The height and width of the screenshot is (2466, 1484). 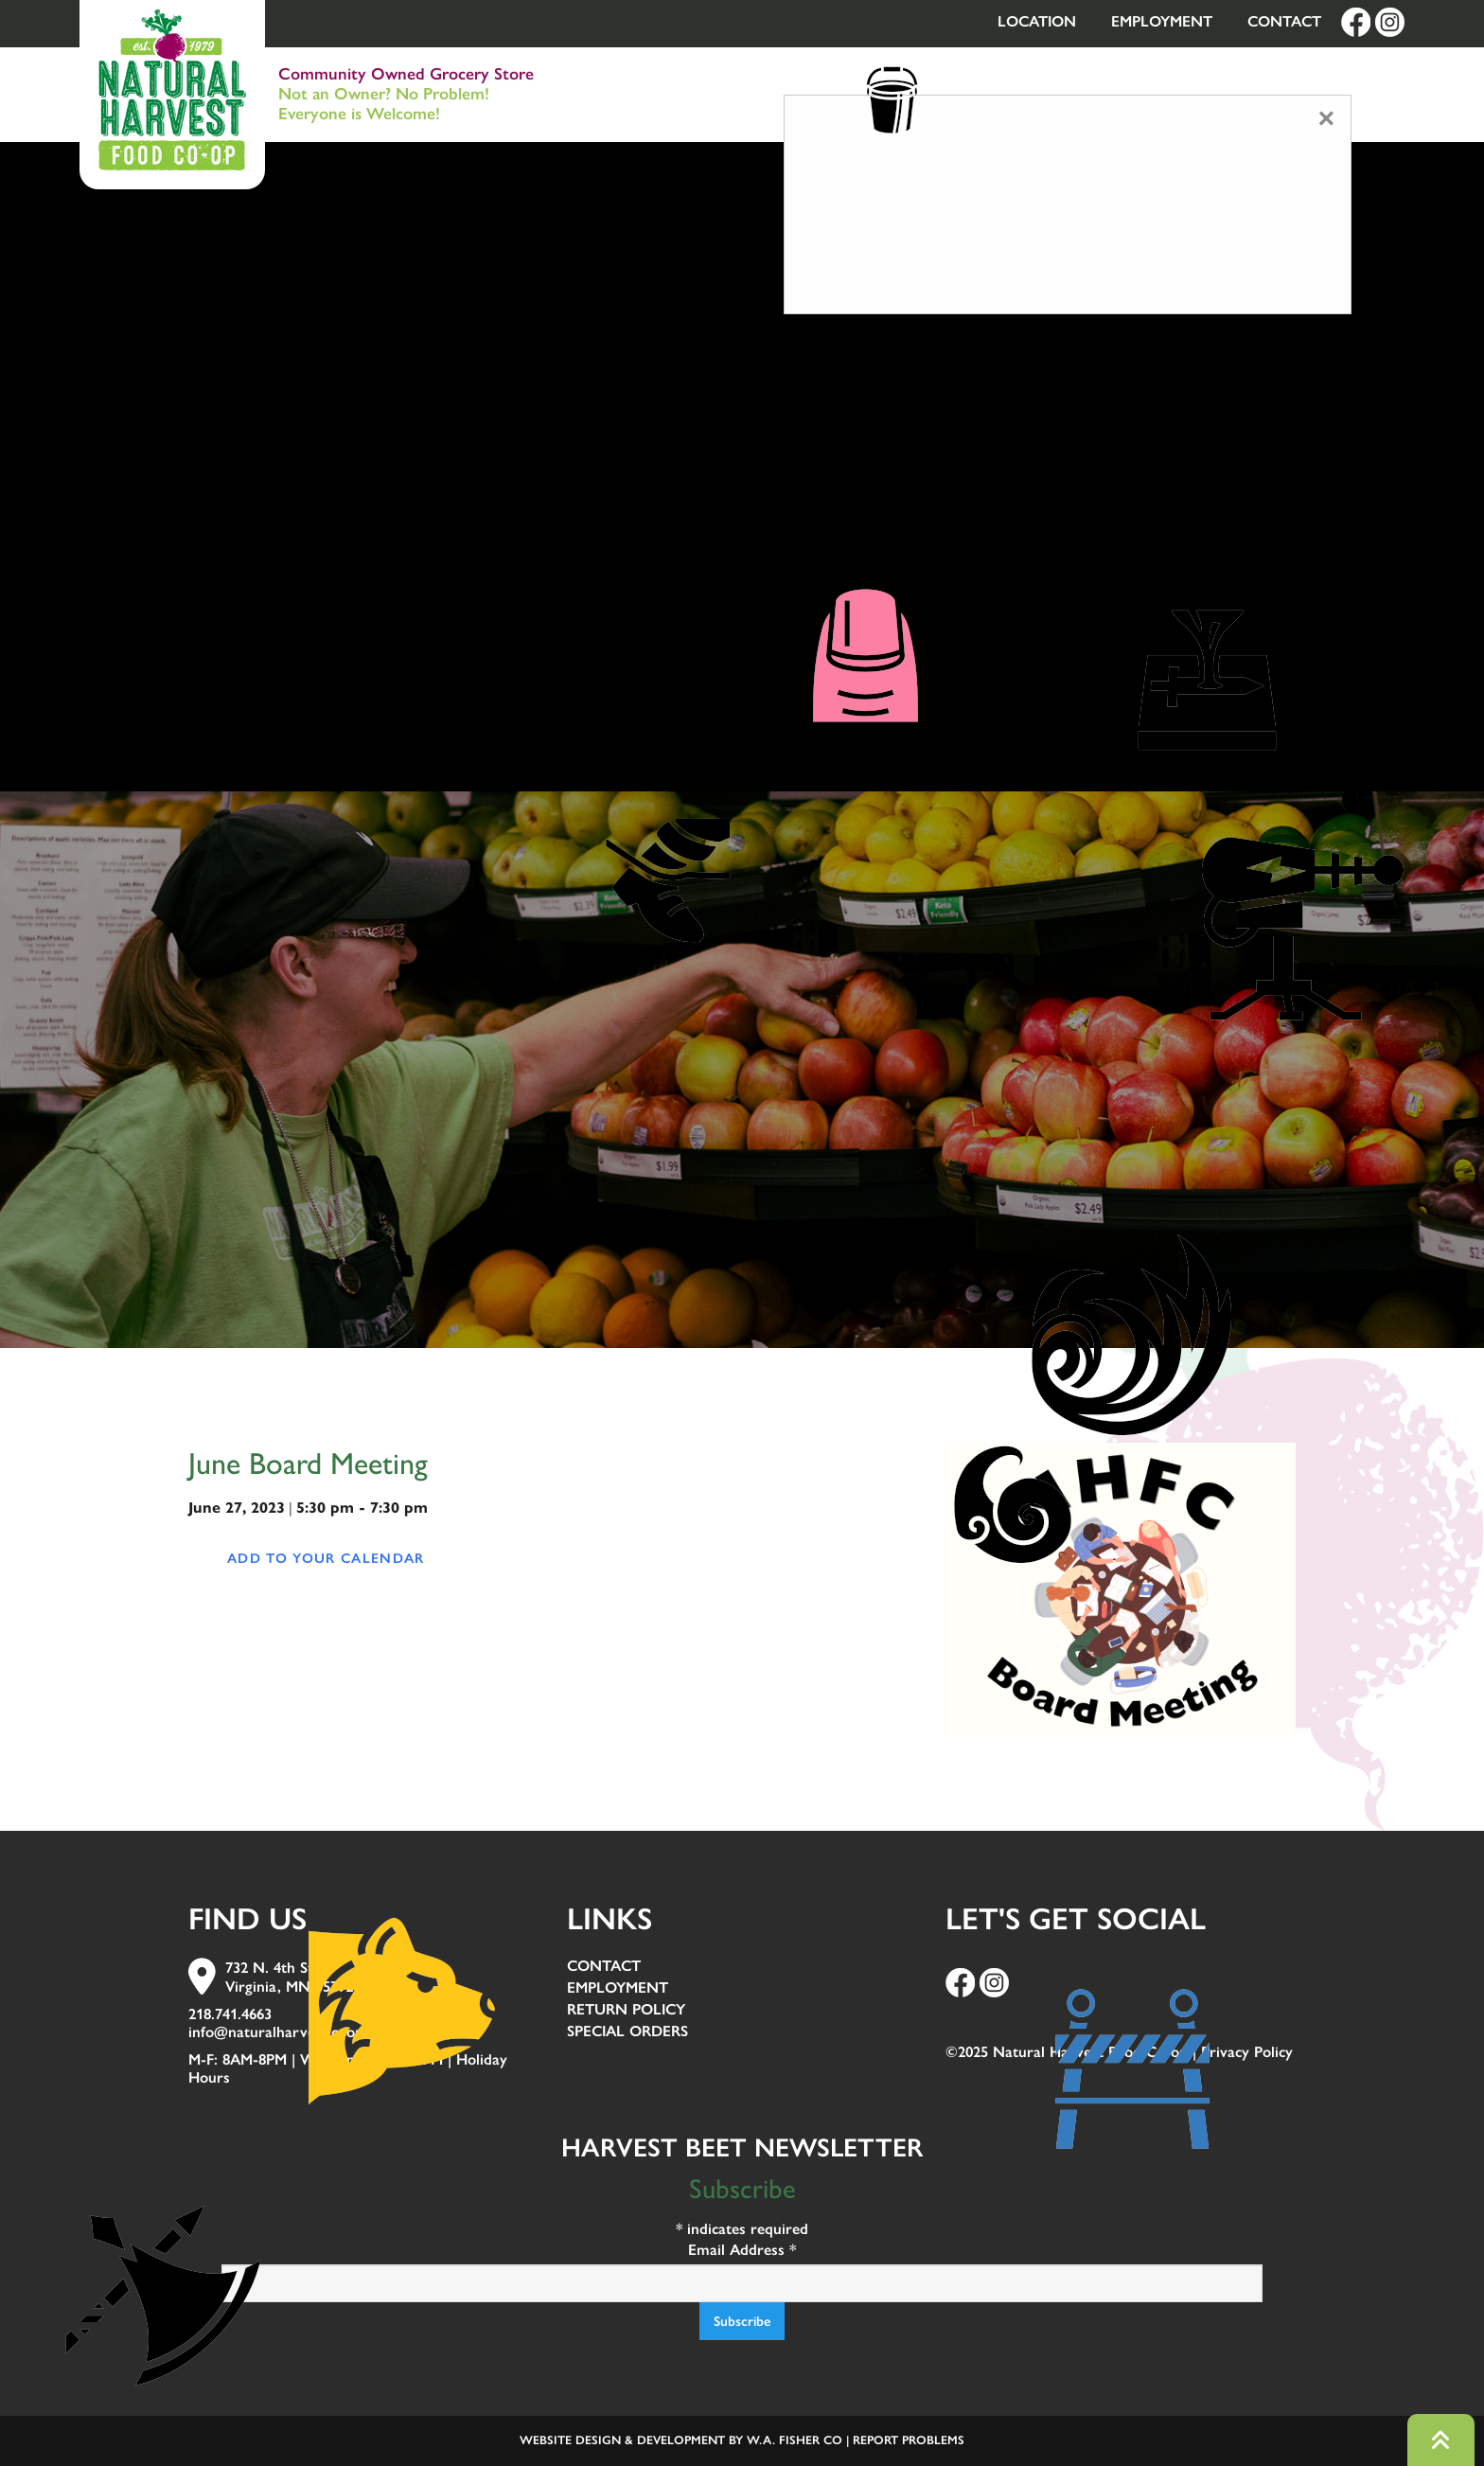 I want to click on indicates weather conditions in a game interface, so click(x=1012, y=1504).